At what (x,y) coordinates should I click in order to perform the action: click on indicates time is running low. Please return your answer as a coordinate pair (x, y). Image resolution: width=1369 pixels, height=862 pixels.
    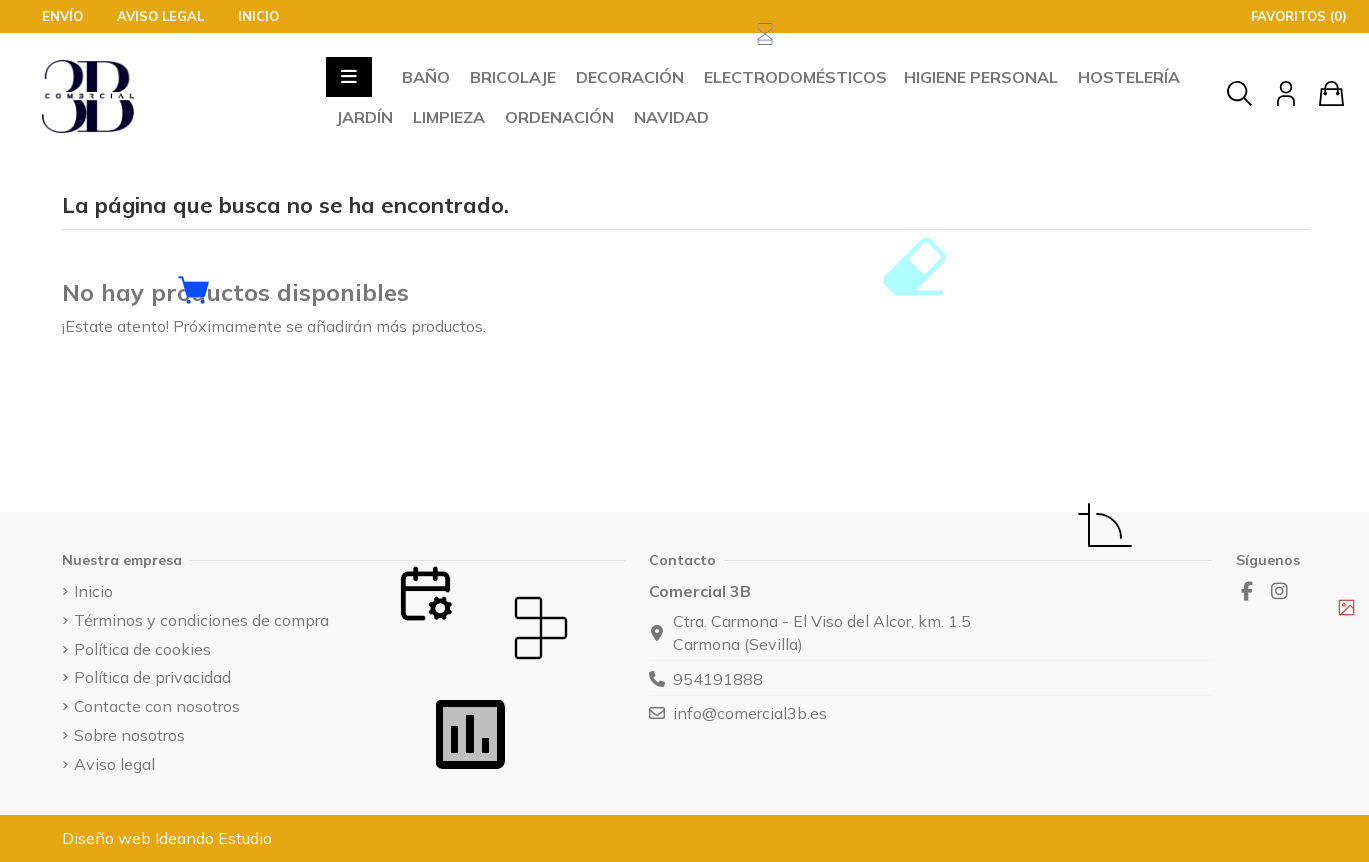
    Looking at the image, I should click on (765, 34).